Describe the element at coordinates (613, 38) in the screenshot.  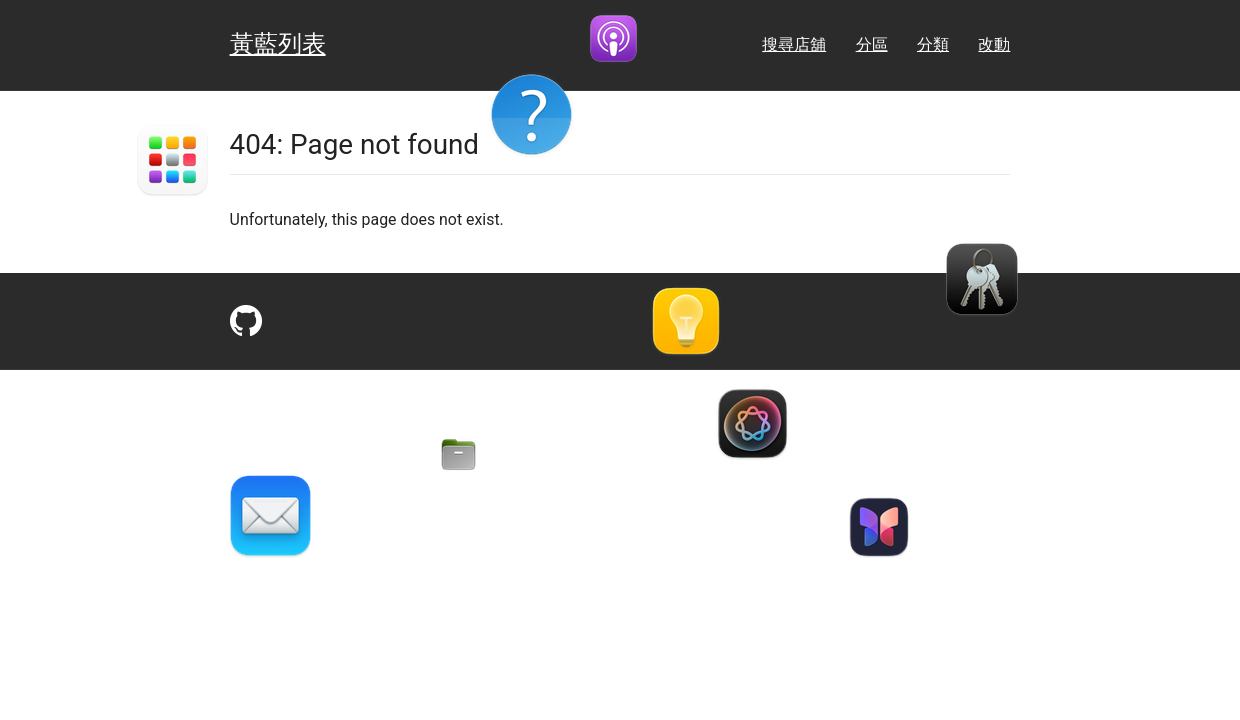
I see `open the Apple Podcasts app` at that location.